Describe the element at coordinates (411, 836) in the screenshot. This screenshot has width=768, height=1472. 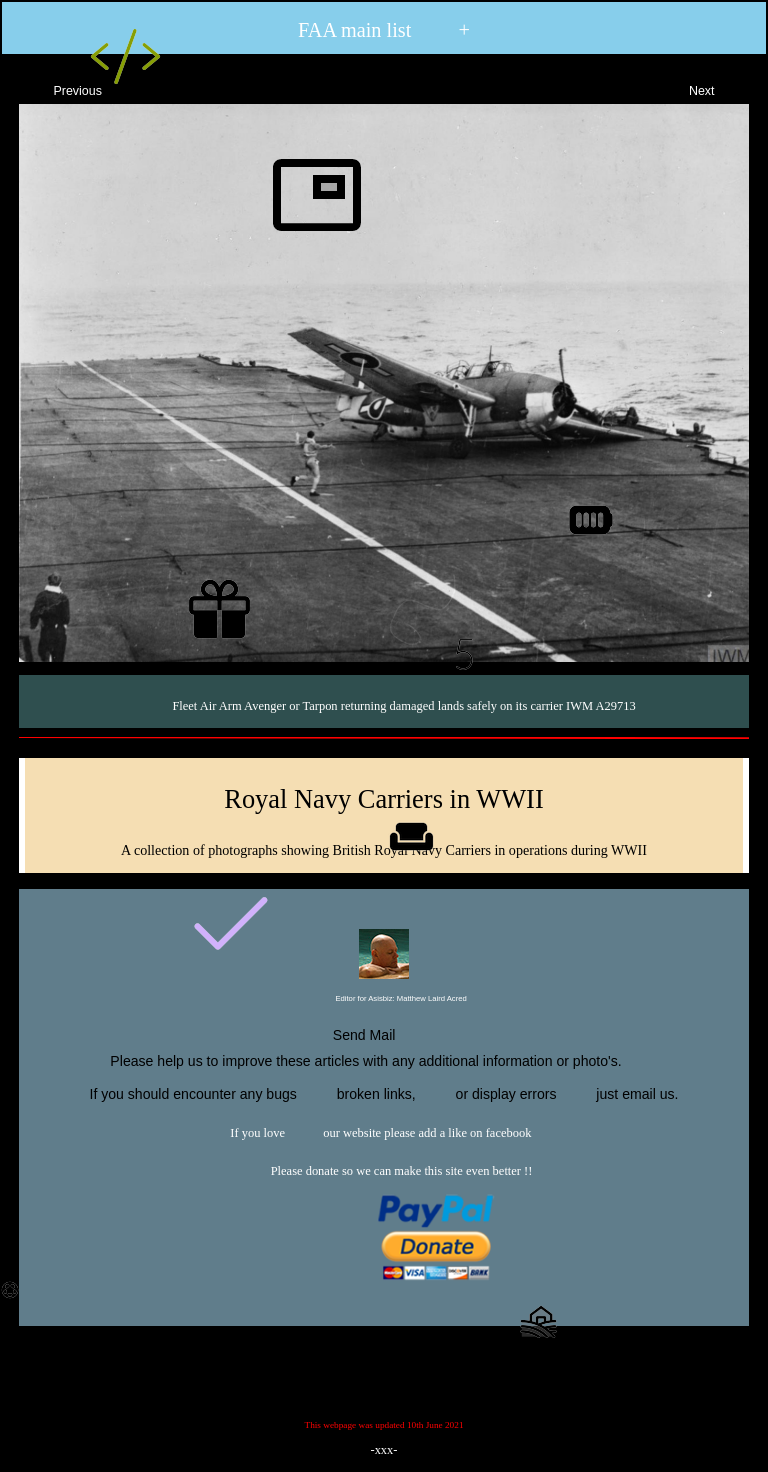
I see `view weekend or leisure activities` at that location.